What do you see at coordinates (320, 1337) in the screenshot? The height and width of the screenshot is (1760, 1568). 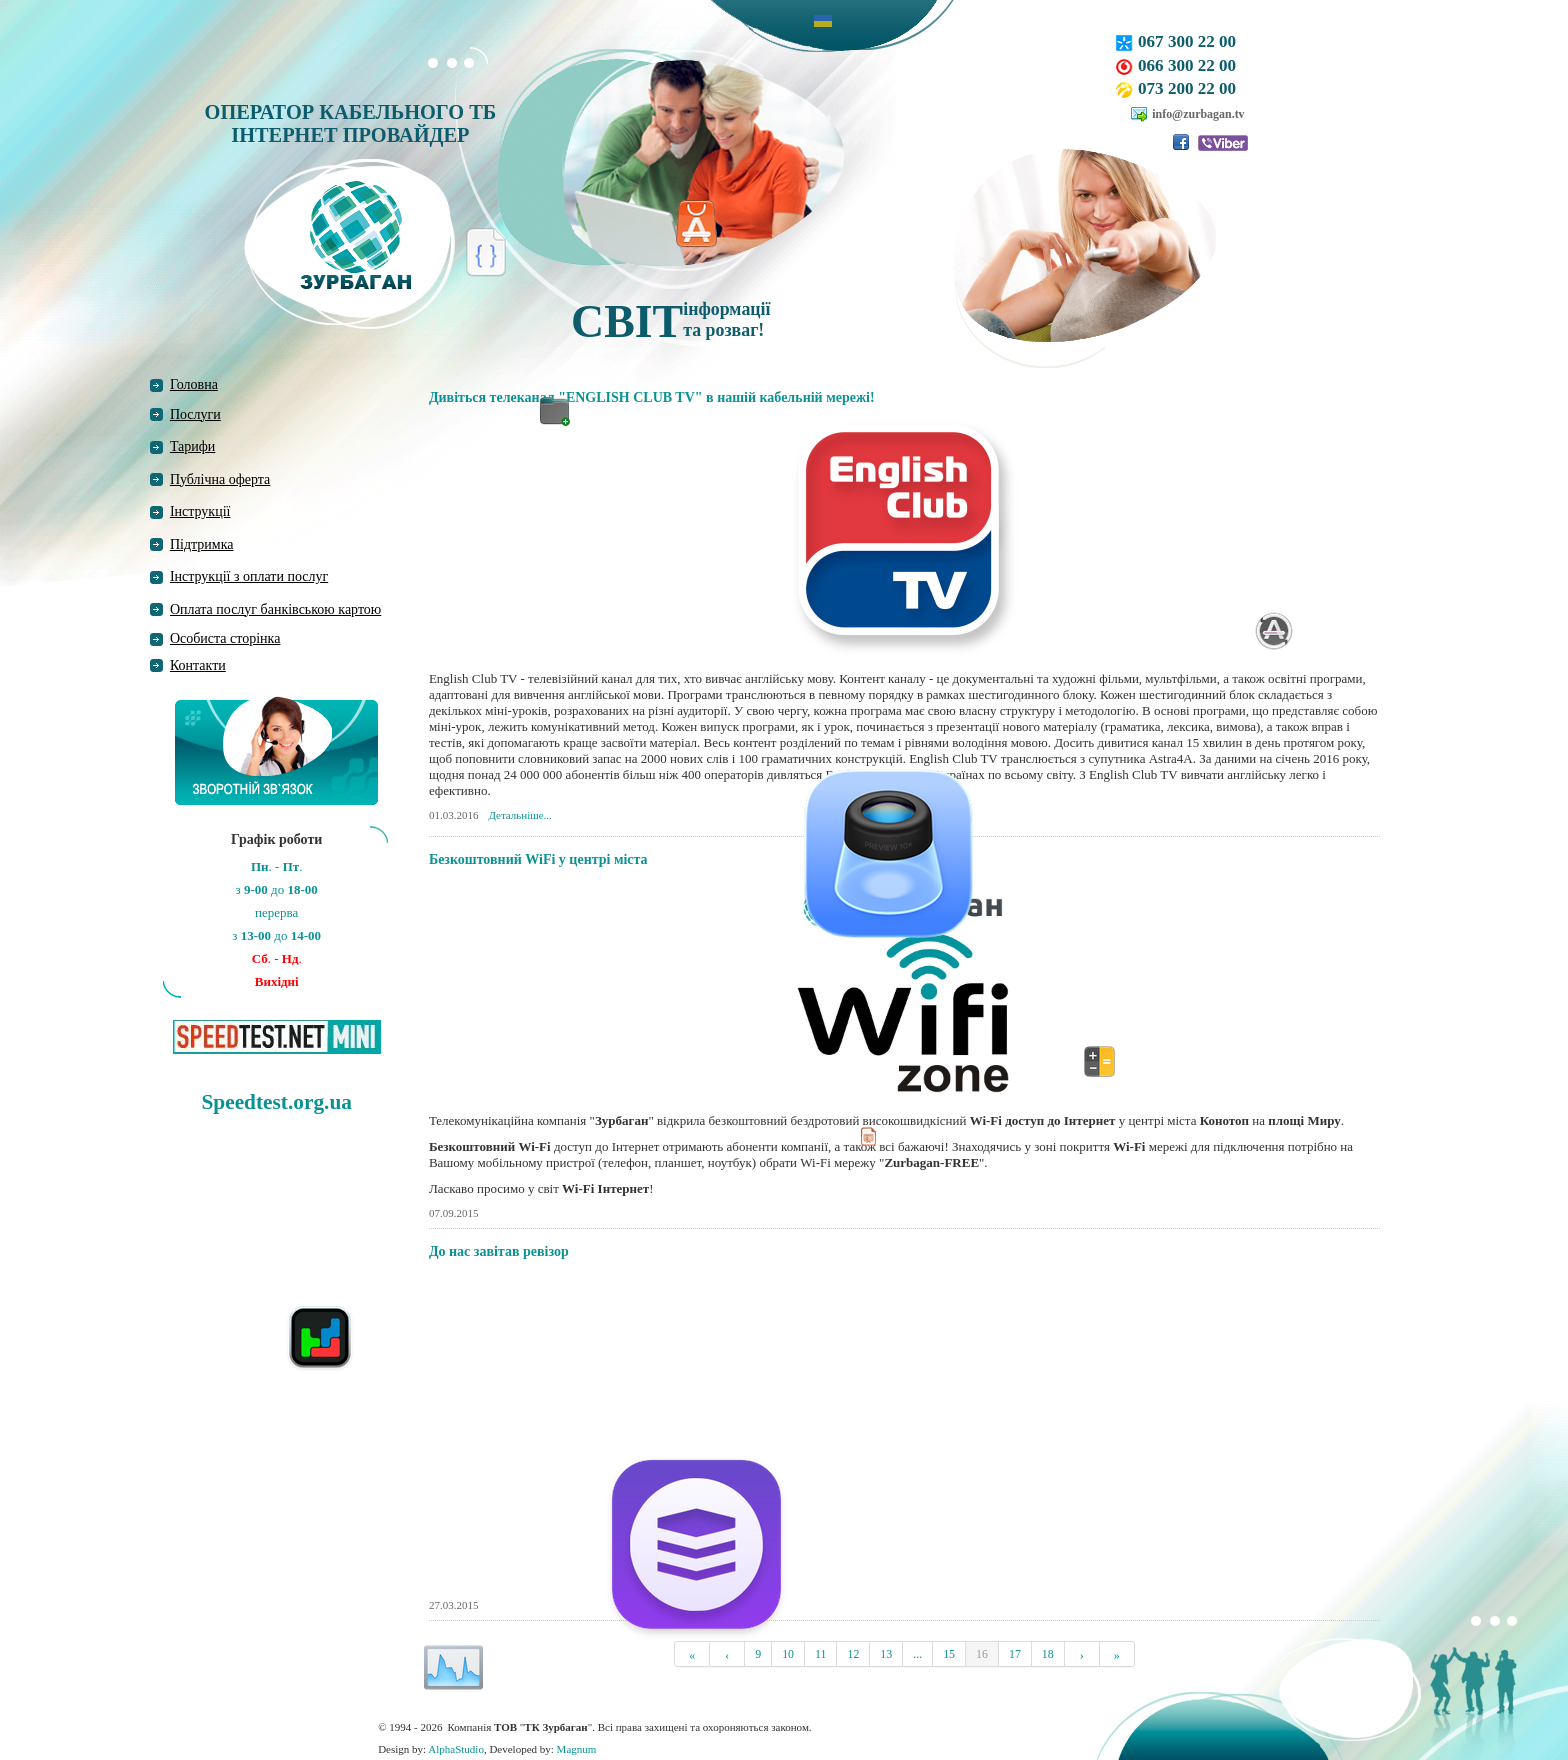 I see `launch petris puzzle game` at bounding box center [320, 1337].